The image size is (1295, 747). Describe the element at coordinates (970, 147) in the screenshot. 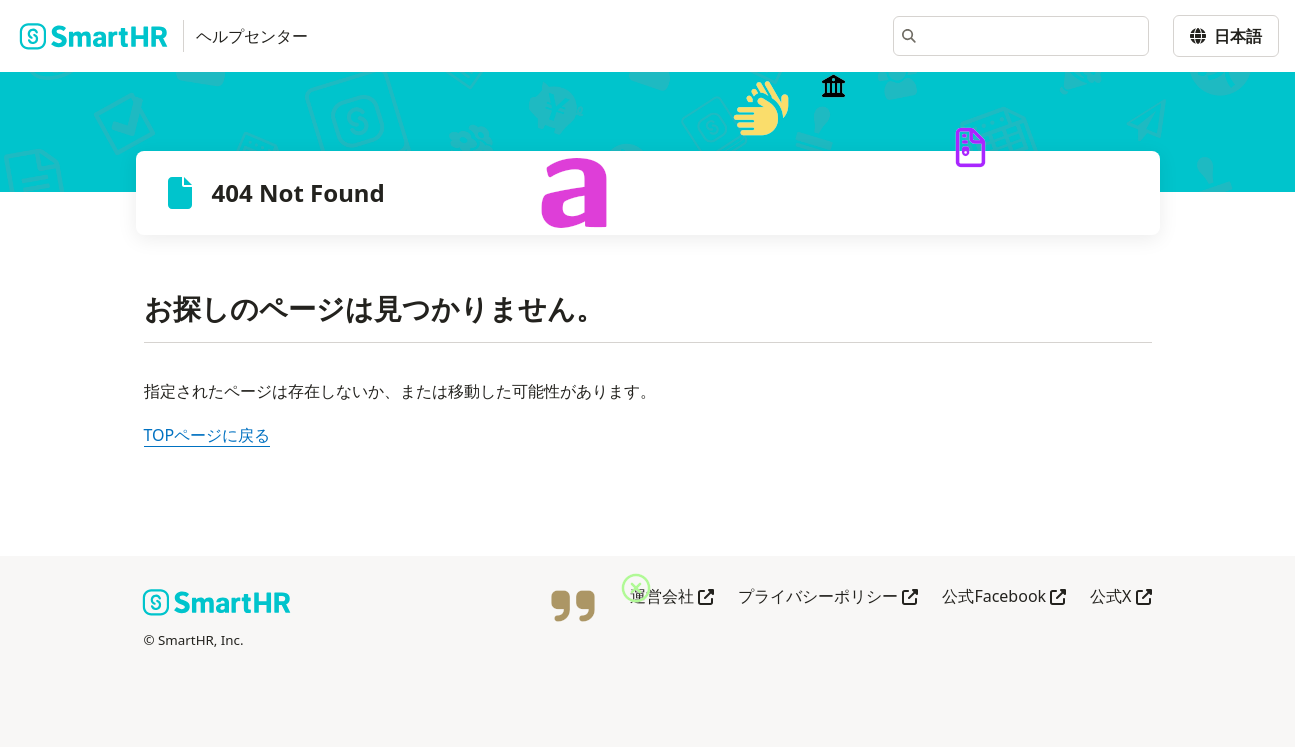

I see `view compressed or archived files` at that location.